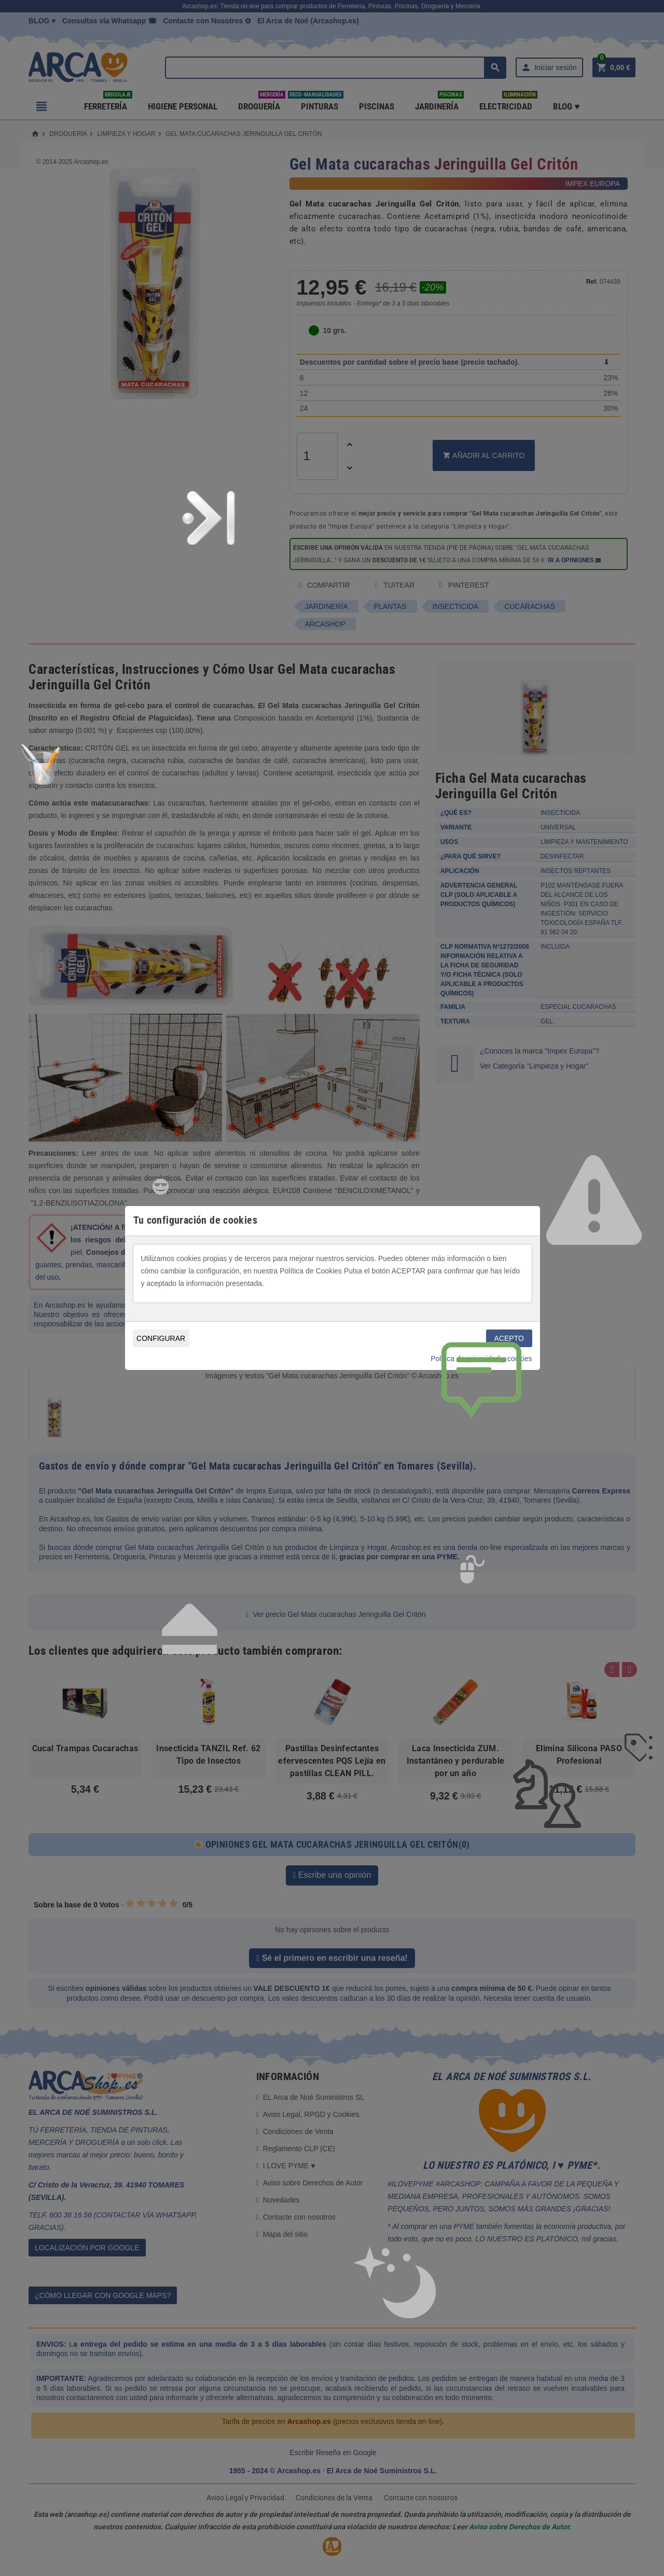 This screenshot has width=664, height=2576. I want to click on skip to the last item in a list or sequence, so click(210, 518).